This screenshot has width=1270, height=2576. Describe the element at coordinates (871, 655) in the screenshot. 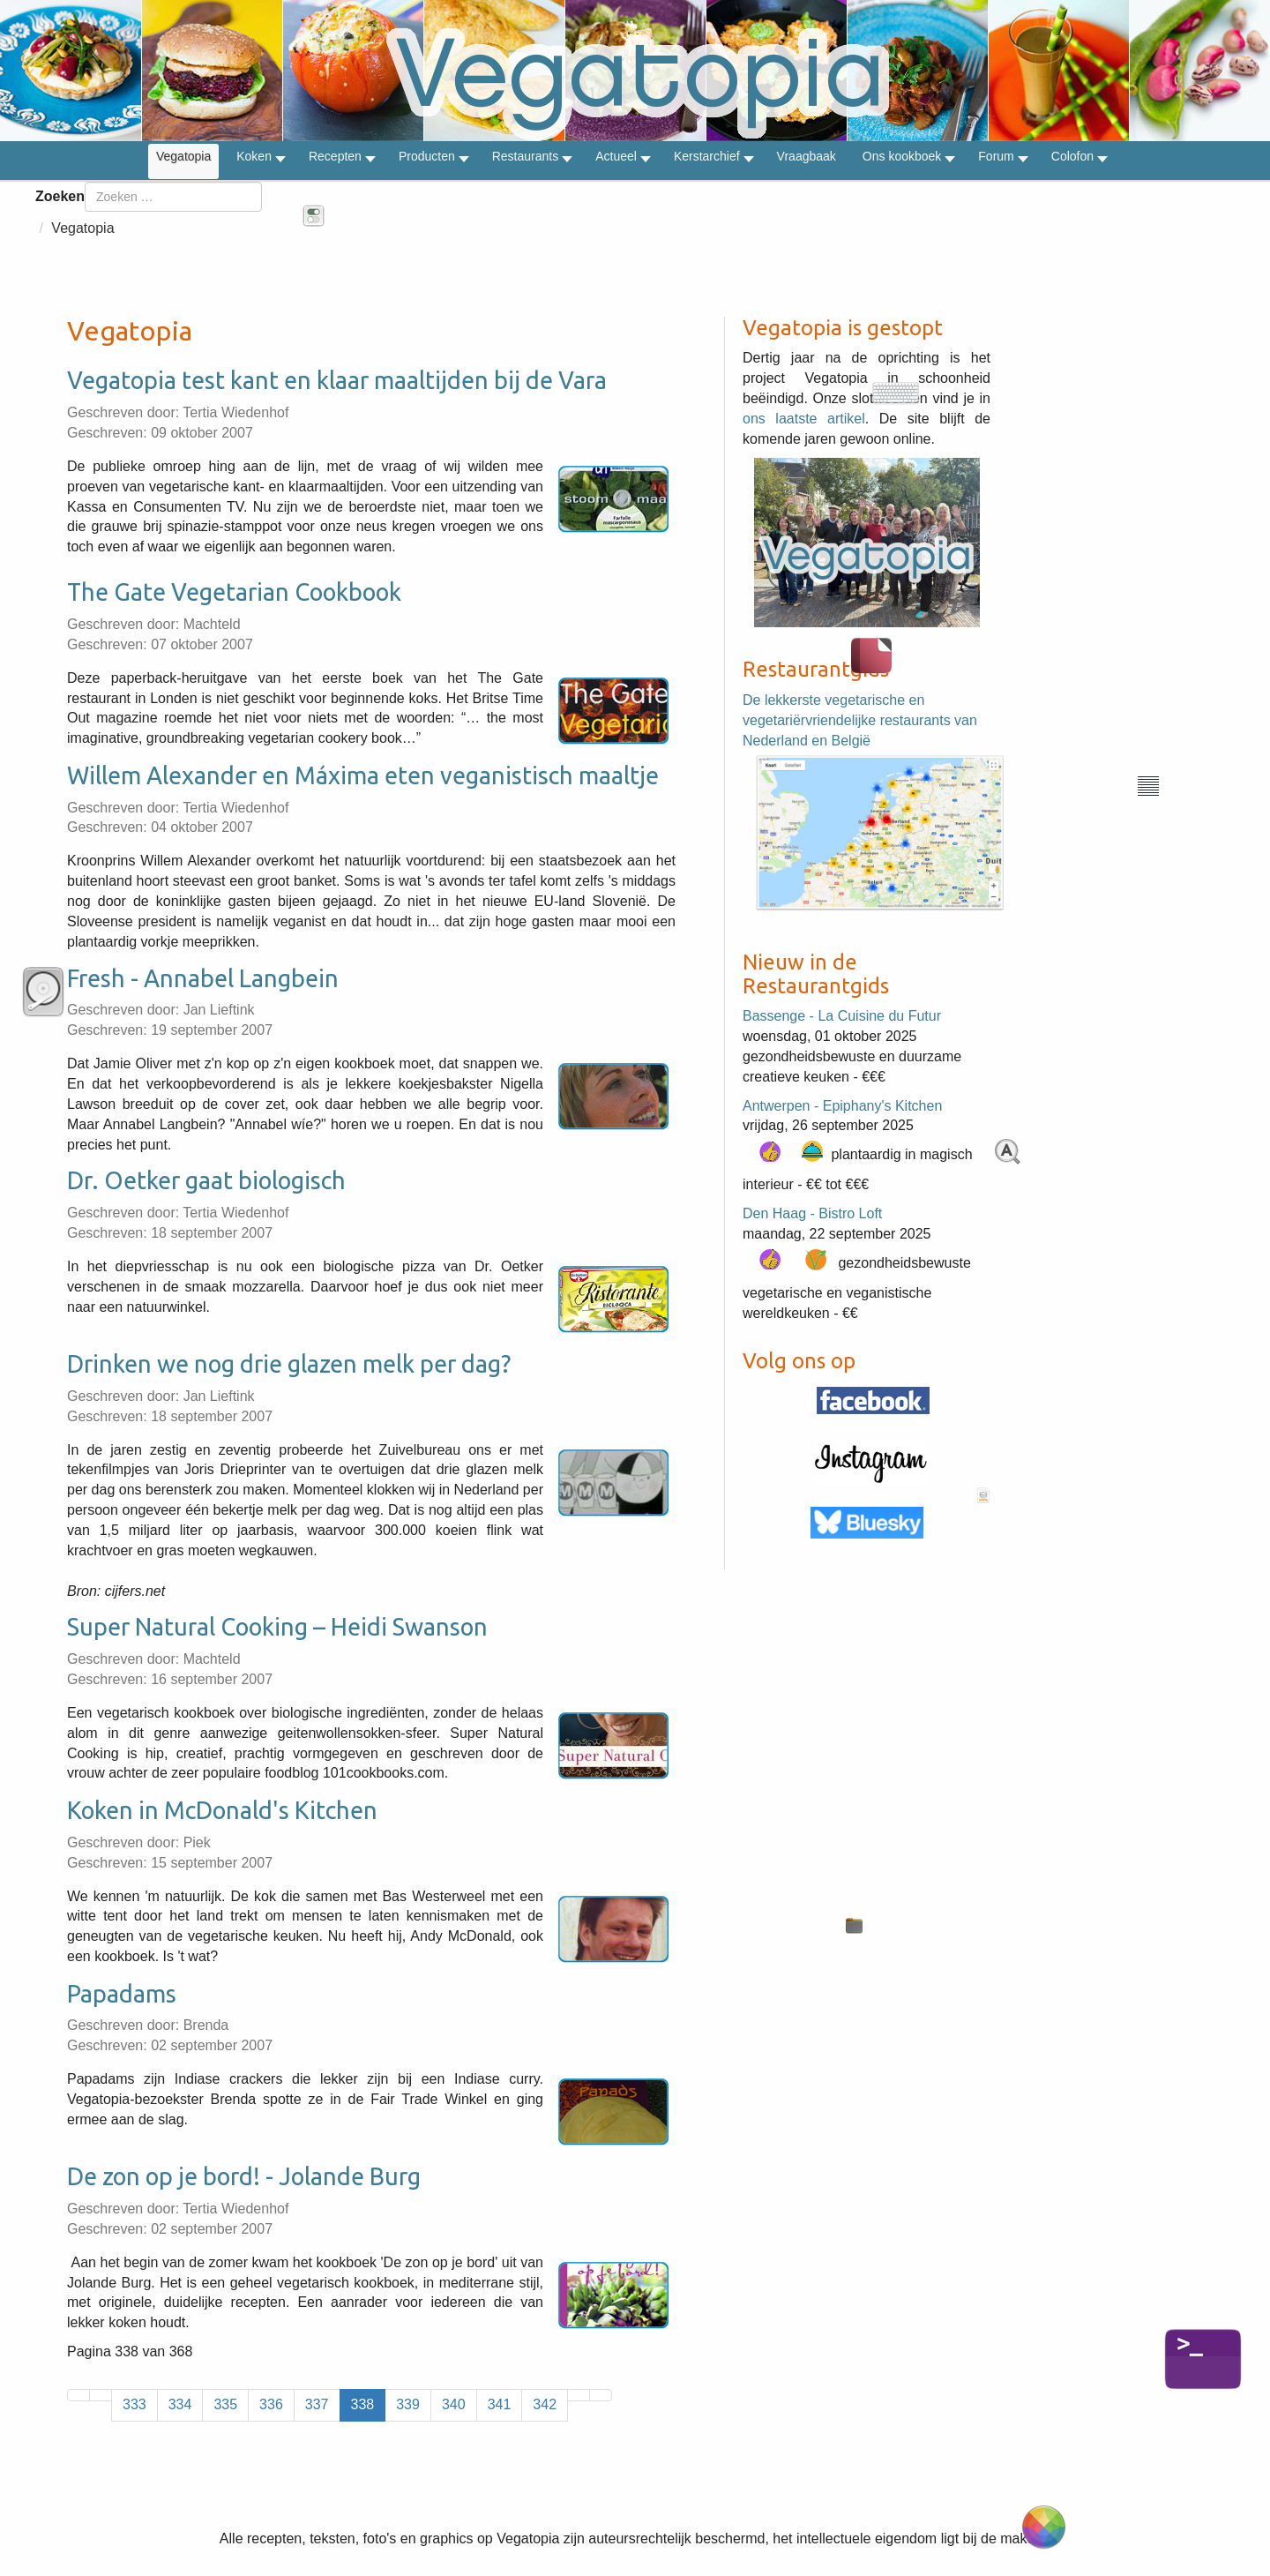

I see `change desktop wallpaper settings` at that location.